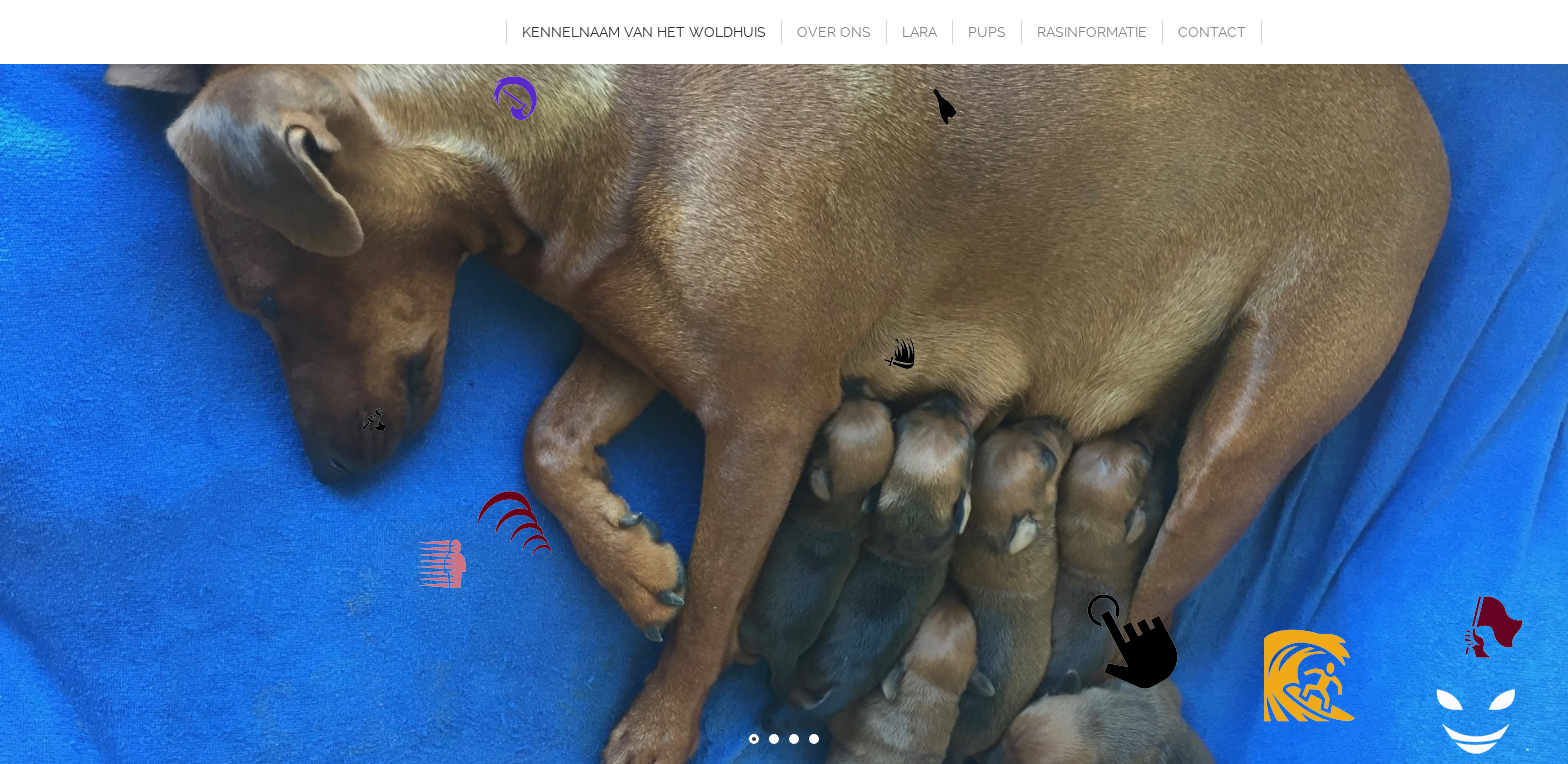  I want to click on surfing or water sports activity, so click(1309, 675).